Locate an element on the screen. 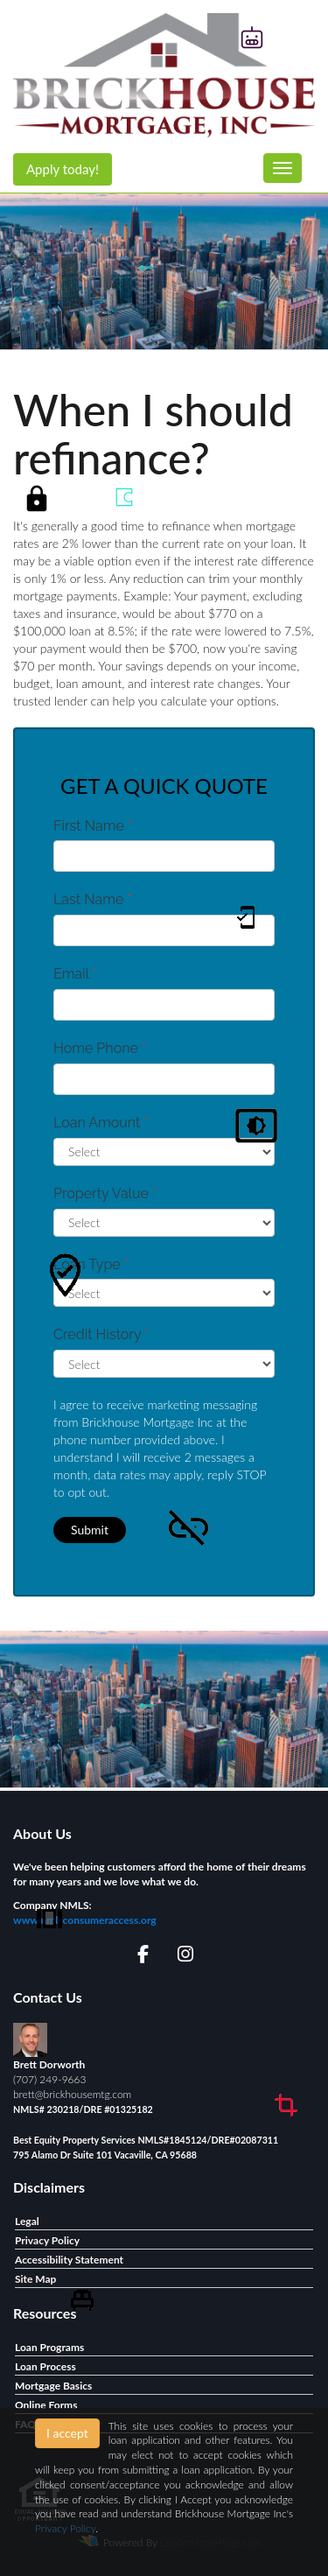  crop an image or photo is located at coordinates (286, 2105).